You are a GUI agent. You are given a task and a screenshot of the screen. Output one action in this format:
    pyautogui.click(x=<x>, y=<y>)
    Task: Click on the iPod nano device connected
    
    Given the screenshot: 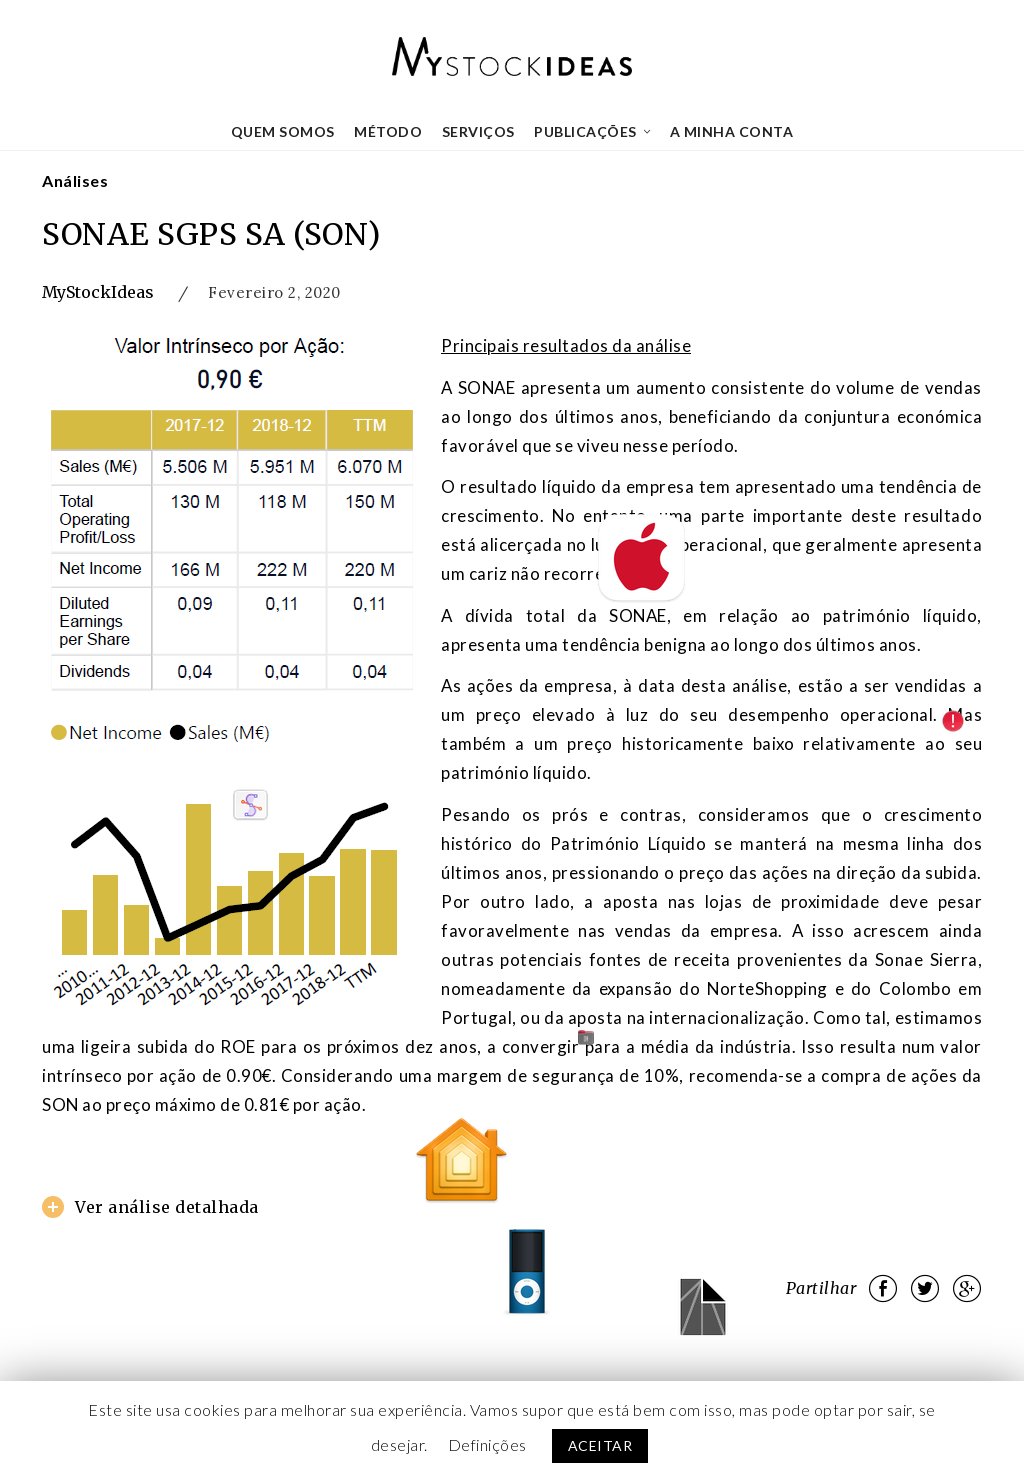 What is the action you would take?
    pyautogui.click(x=526, y=1272)
    